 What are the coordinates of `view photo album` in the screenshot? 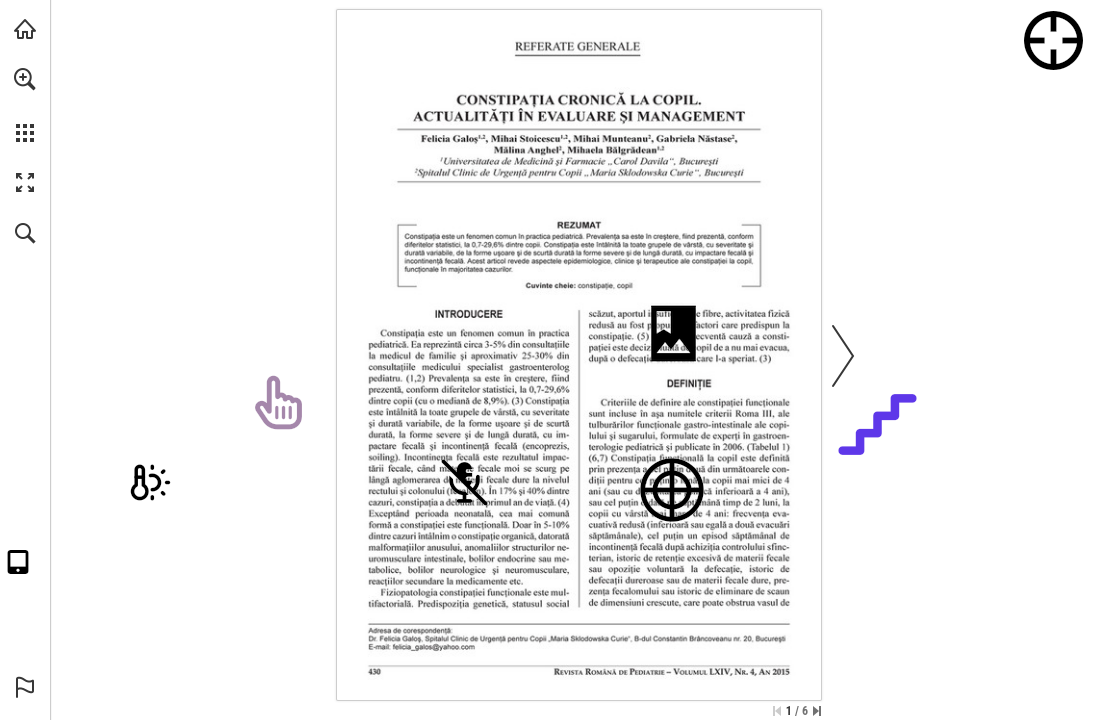 It's located at (673, 333).